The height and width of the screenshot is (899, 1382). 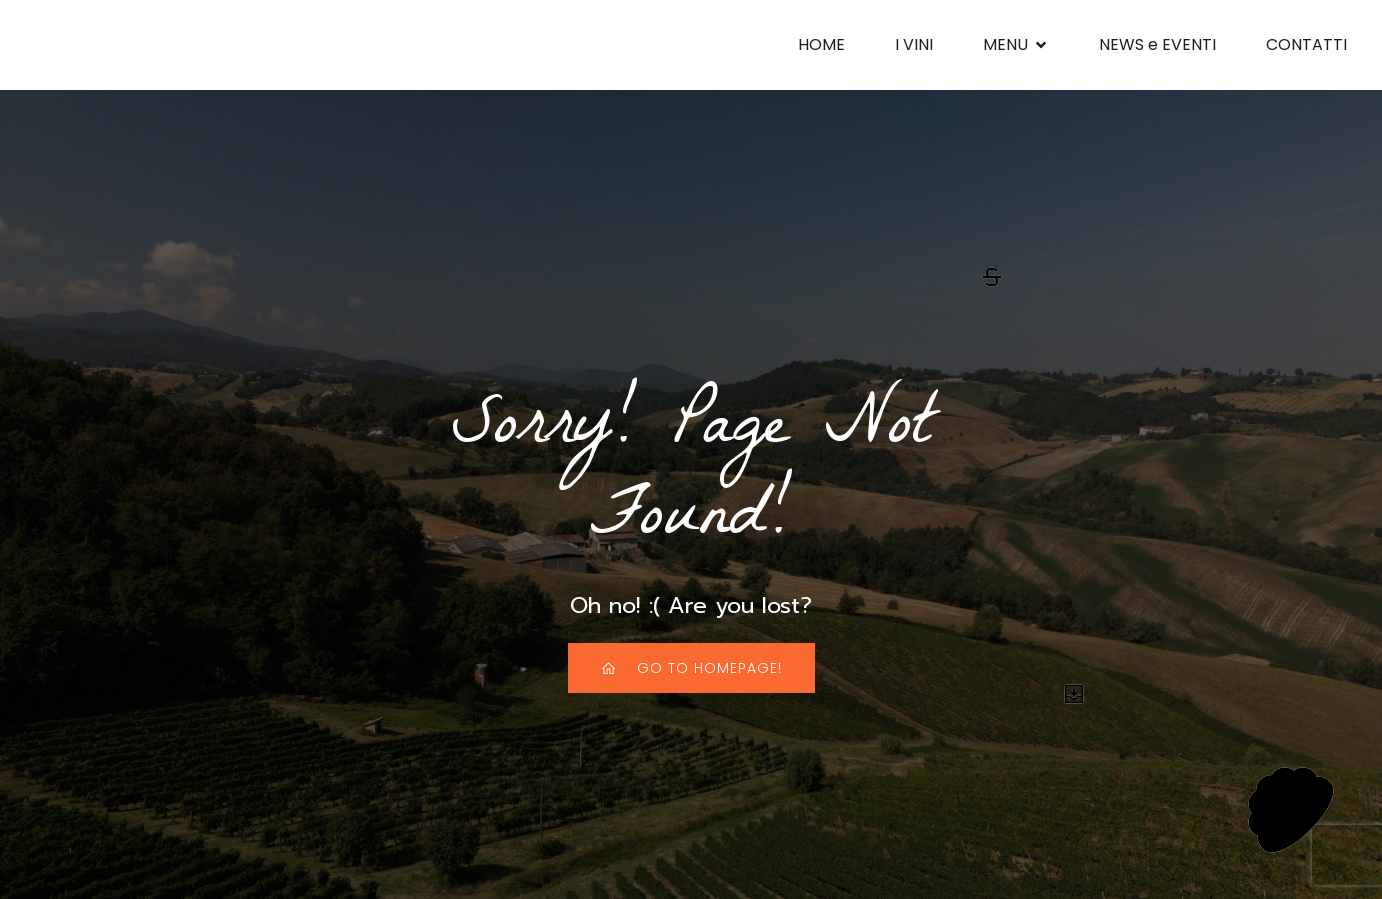 What do you see at coordinates (992, 277) in the screenshot?
I see `apply strikethrough formatting to selected text` at bounding box center [992, 277].